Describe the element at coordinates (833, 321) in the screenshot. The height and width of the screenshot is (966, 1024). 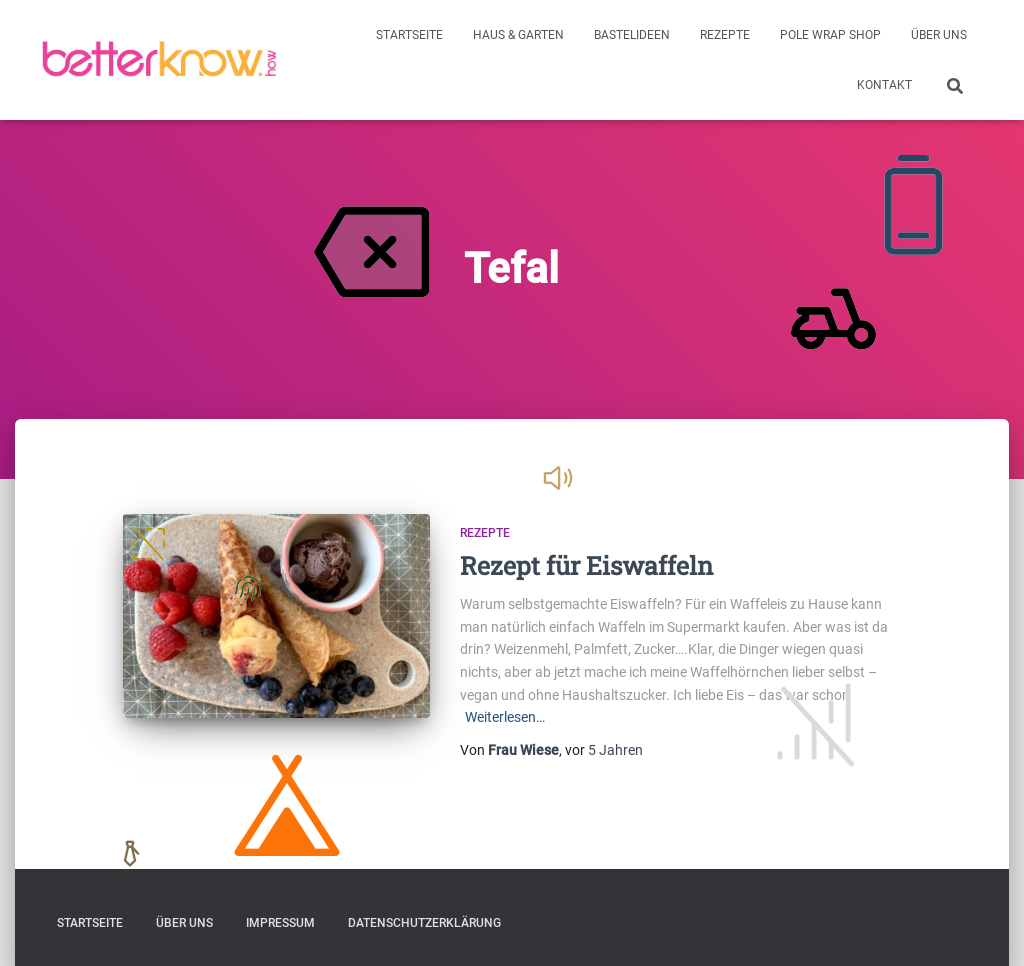
I see `select moped or scooter delivery option` at that location.